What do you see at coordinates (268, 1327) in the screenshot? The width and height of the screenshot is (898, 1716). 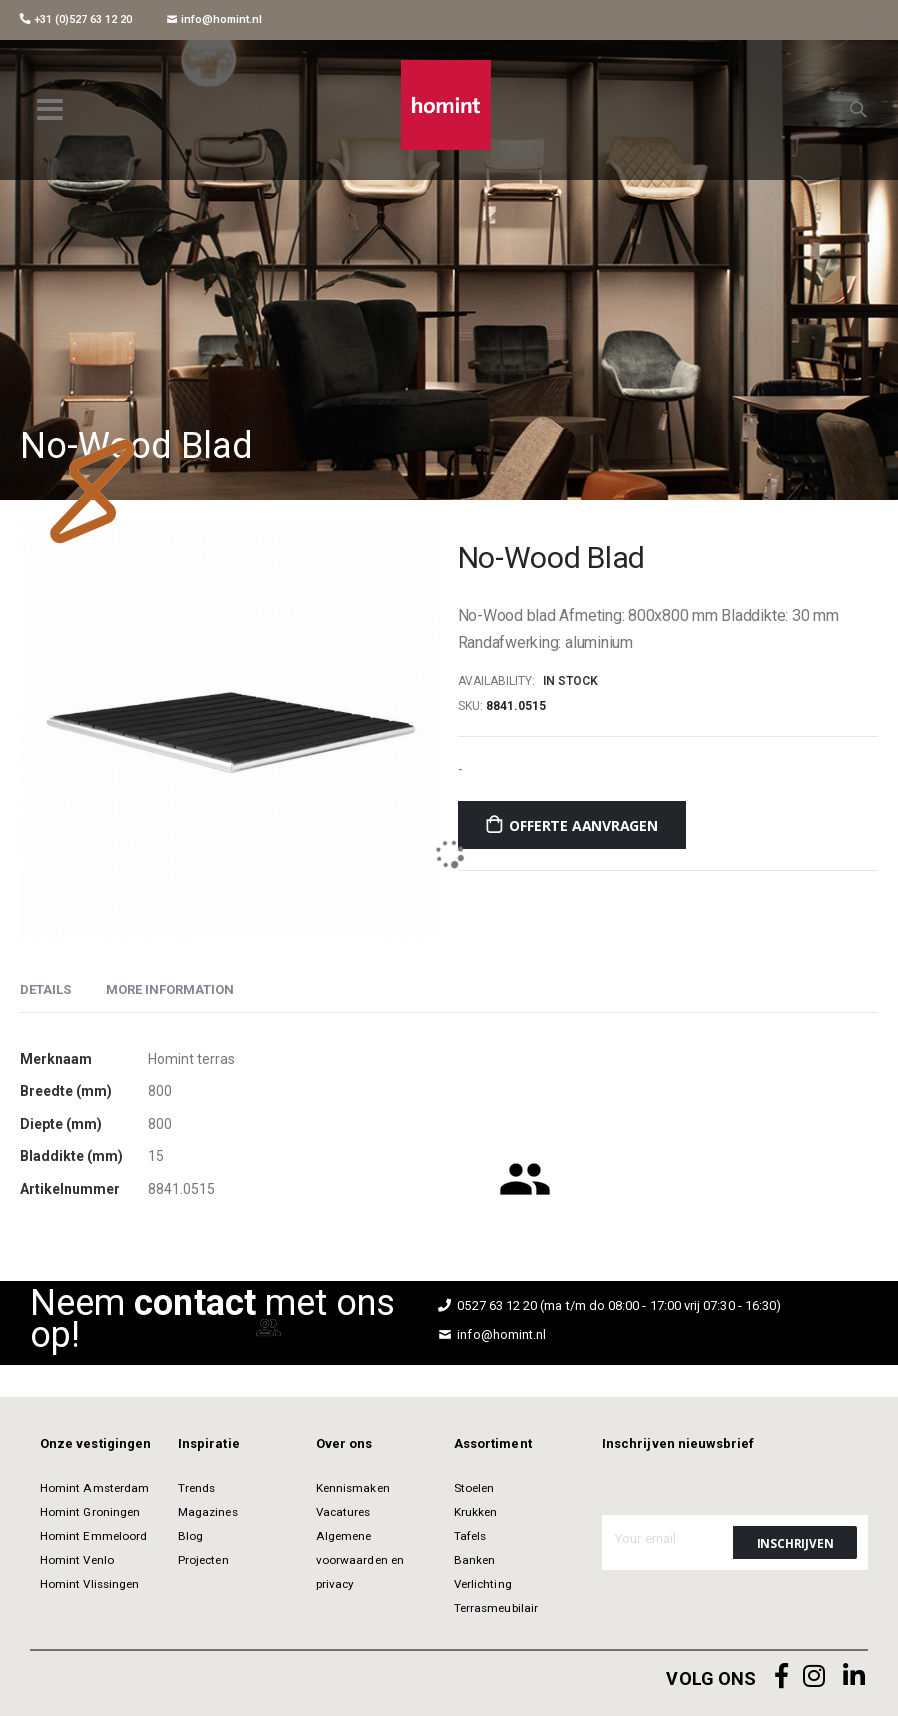 I see `view contacts or people list` at bounding box center [268, 1327].